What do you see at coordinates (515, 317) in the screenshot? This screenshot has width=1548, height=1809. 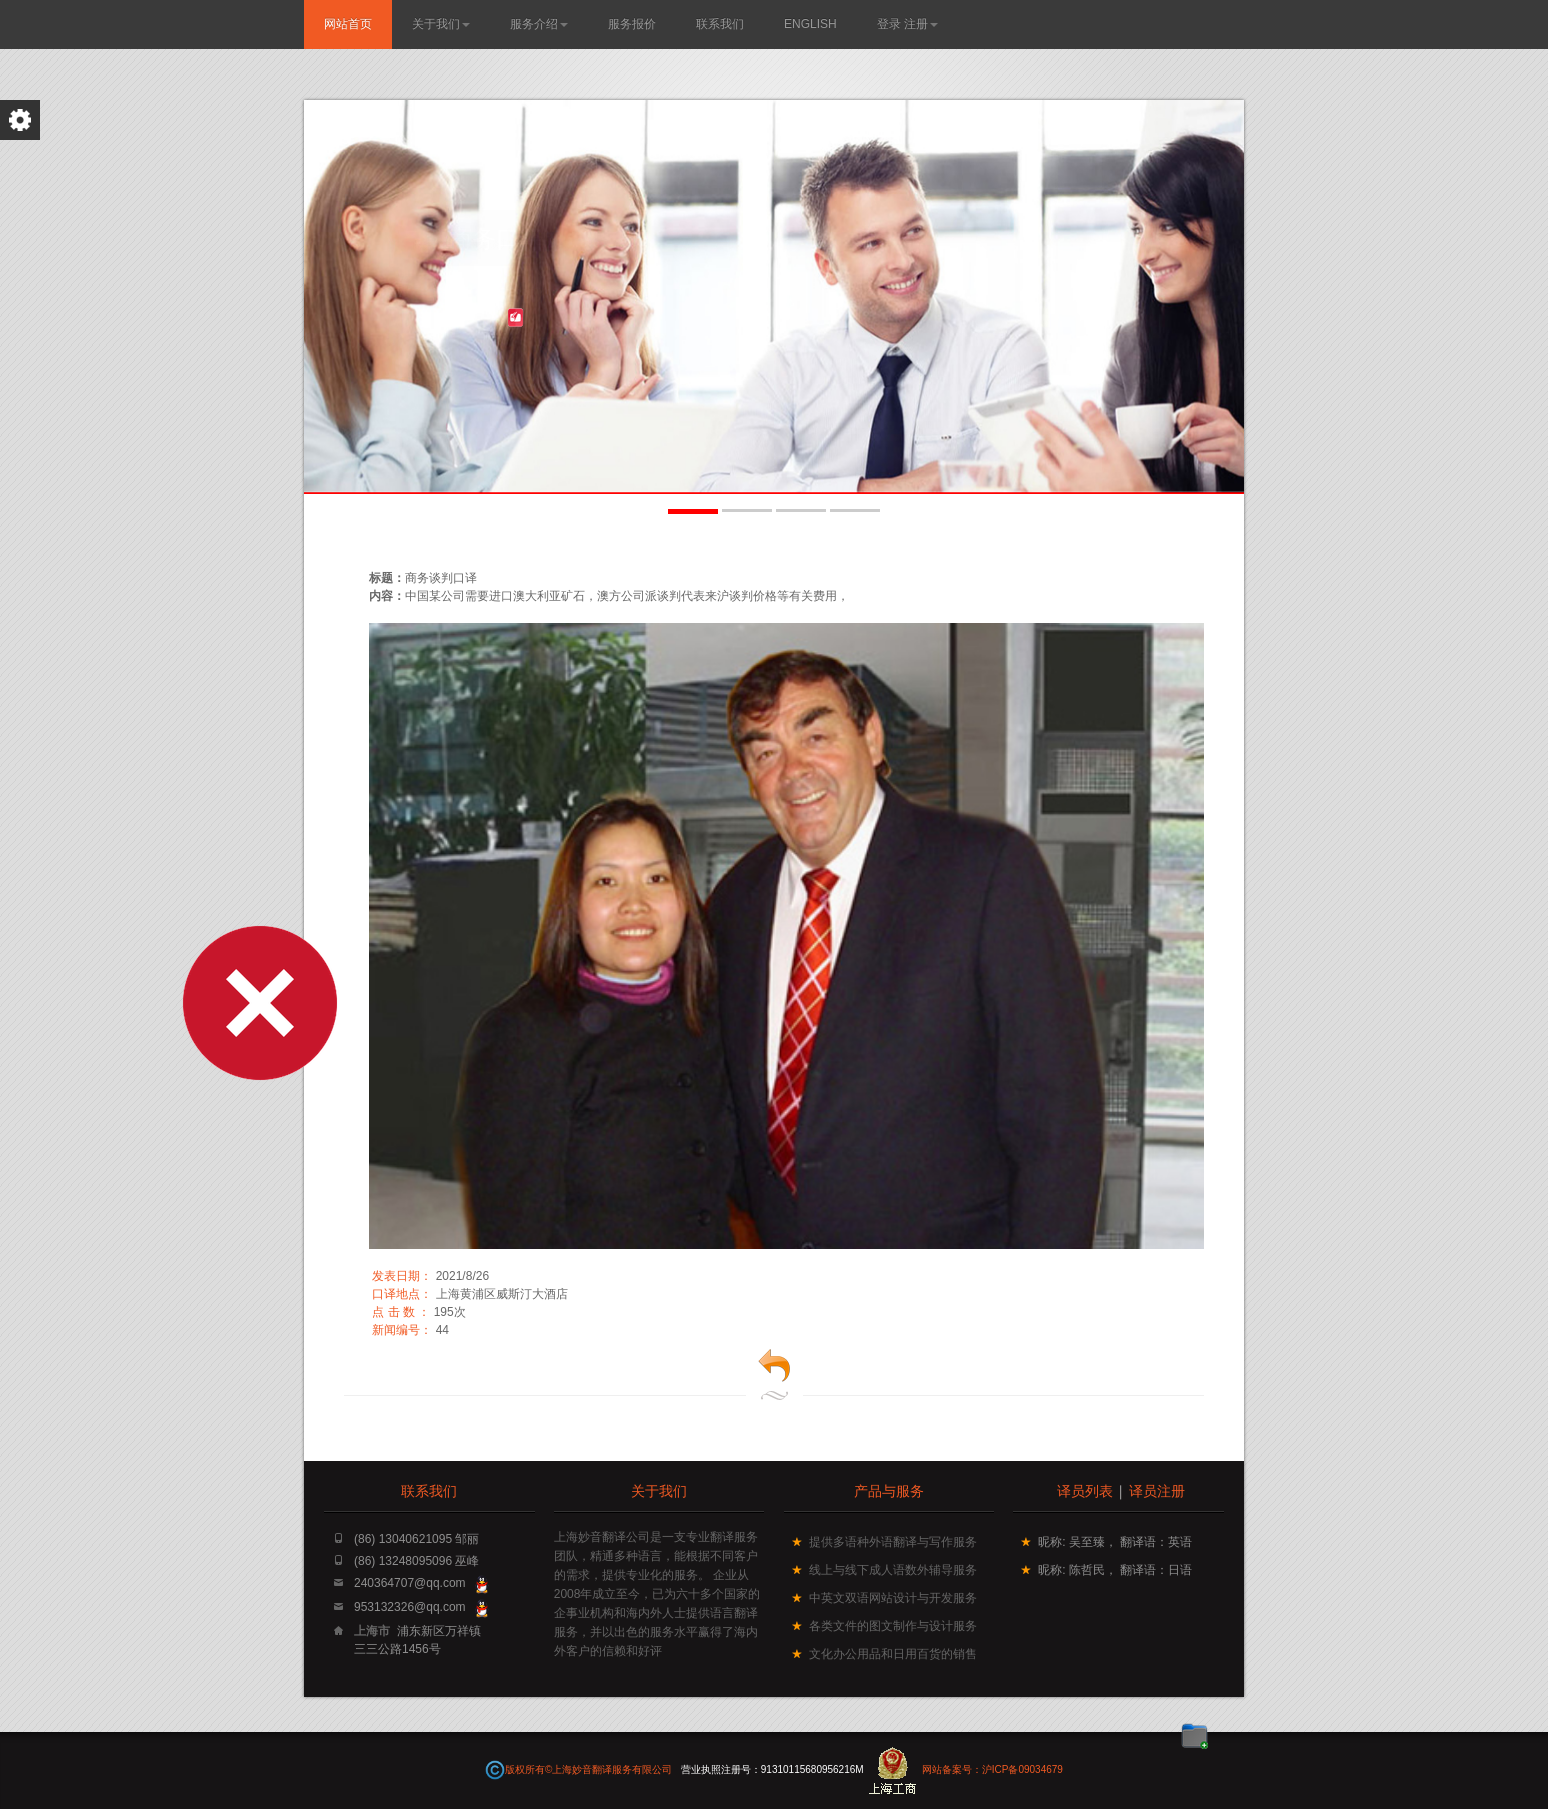 I see `an eps vector file` at bounding box center [515, 317].